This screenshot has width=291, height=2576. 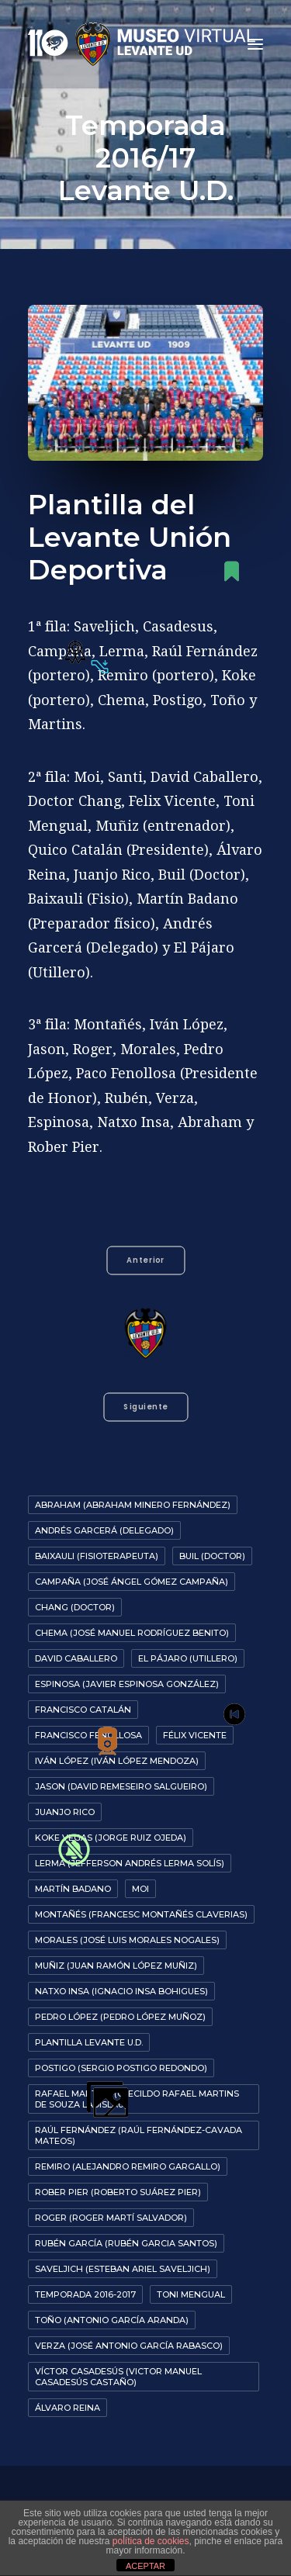 What do you see at coordinates (75, 652) in the screenshot?
I see `view achievements or awards` at bounding box center [75, 652].